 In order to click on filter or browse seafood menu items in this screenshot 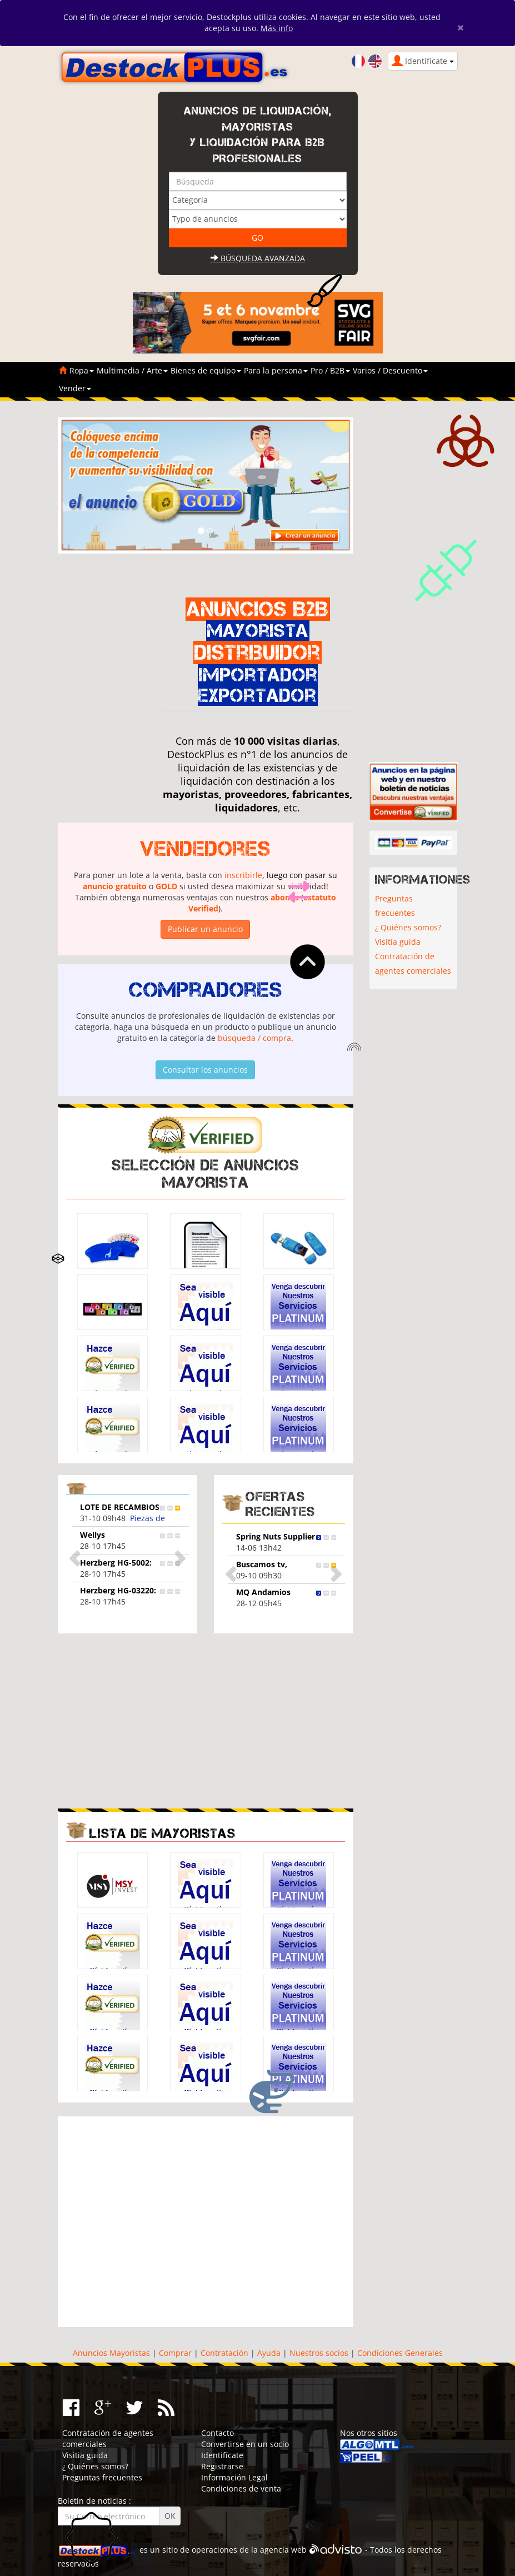, I will do `click(272, 2092)`.